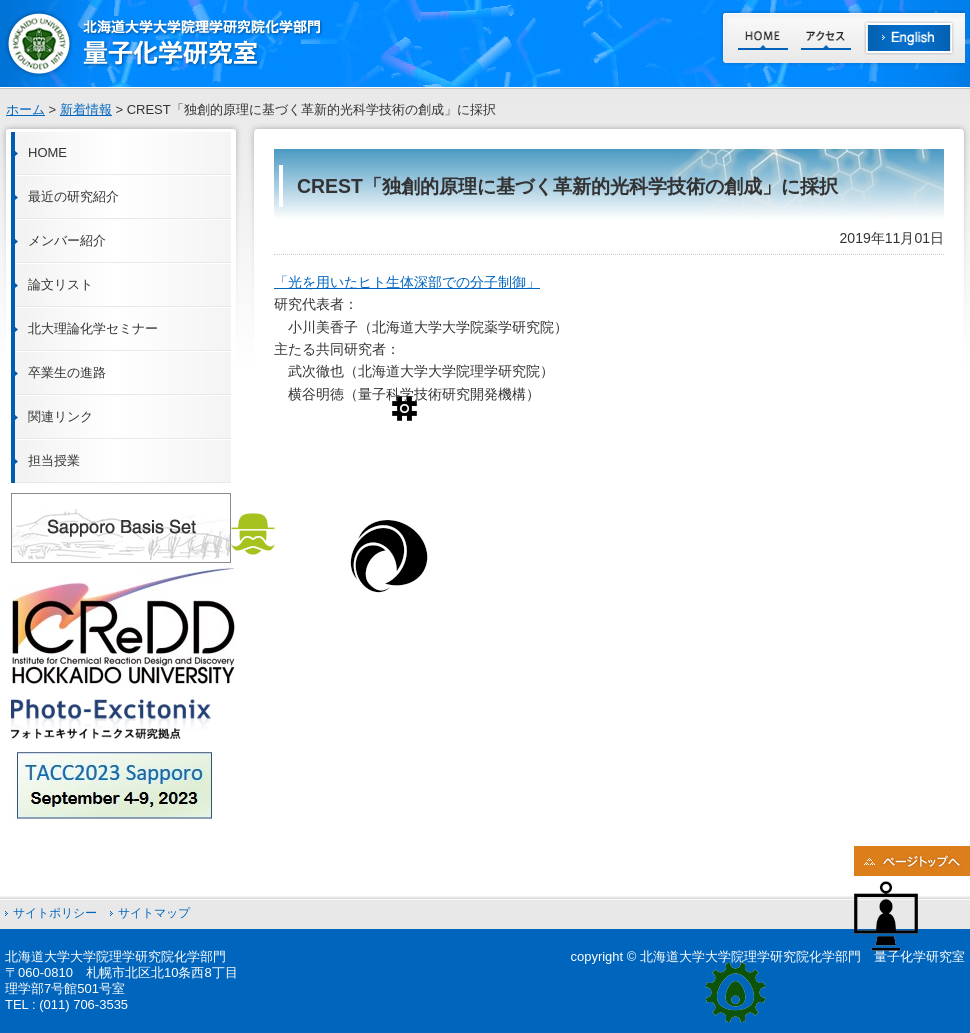 The image size is (970, 1033). What do you see at coordinates (404, 408) in the screenshot?
I see `settings or configuration menu` at bounding box center [404, 408].